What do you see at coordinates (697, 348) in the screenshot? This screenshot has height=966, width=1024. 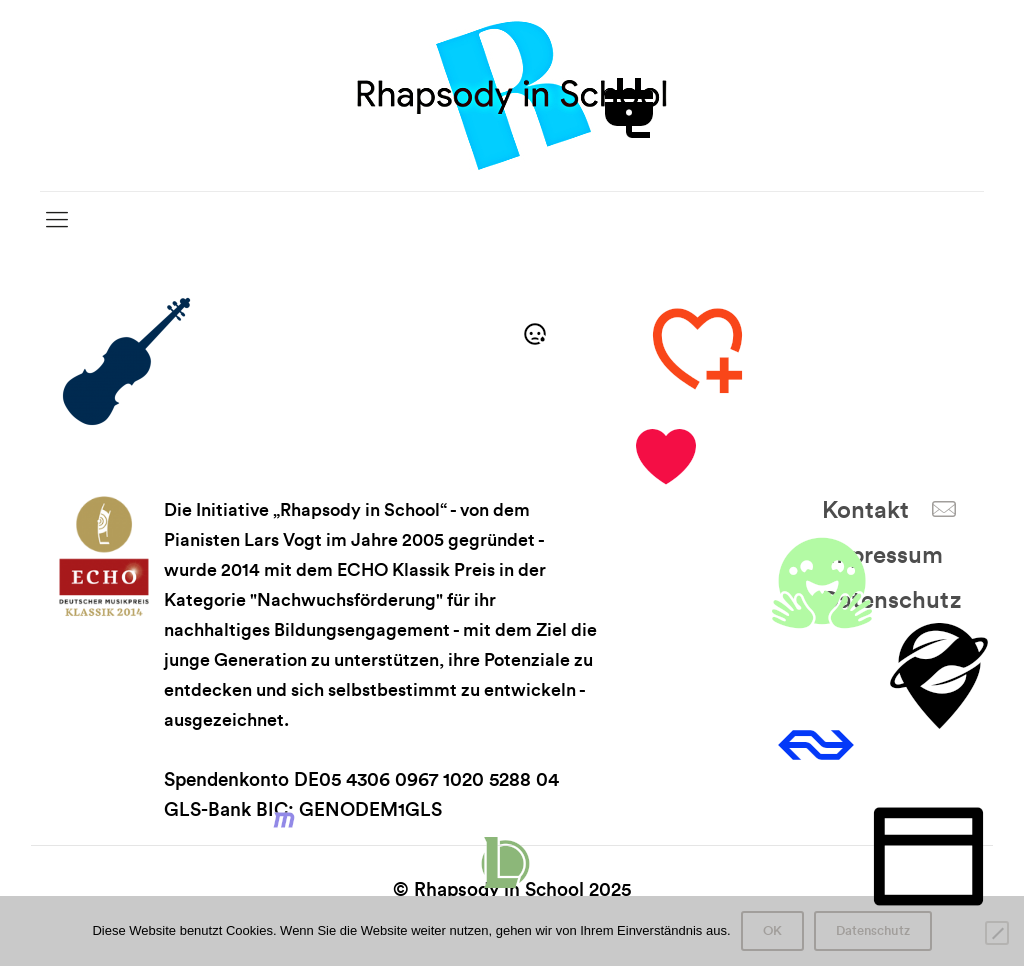 I see `add to favorites` at bounding box center [697, 348].